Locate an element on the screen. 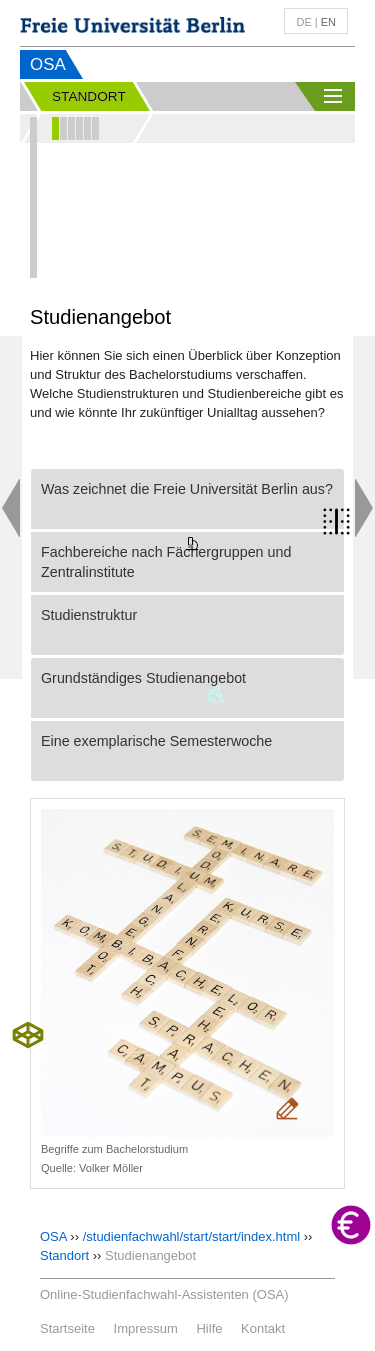  open CodePen profile or projects is located at coordinates (28, 1035).